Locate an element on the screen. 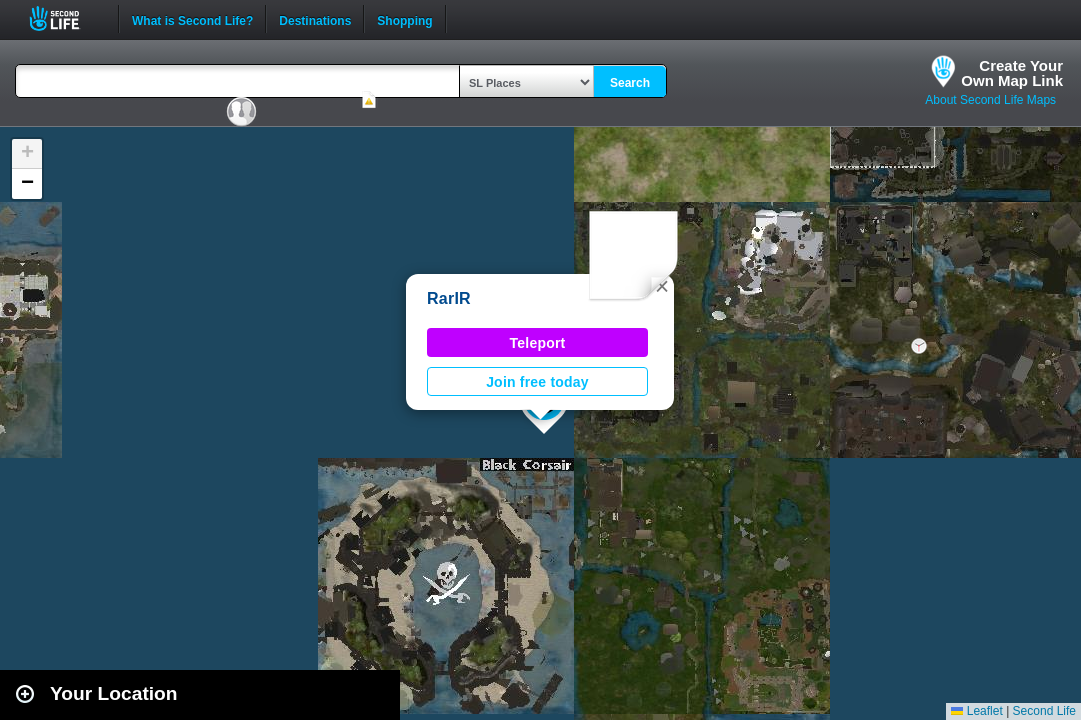 Image resolution: width=1081 pixels, height=720 pixels. access recently opened files and folders is located at coordinates (919, 346).